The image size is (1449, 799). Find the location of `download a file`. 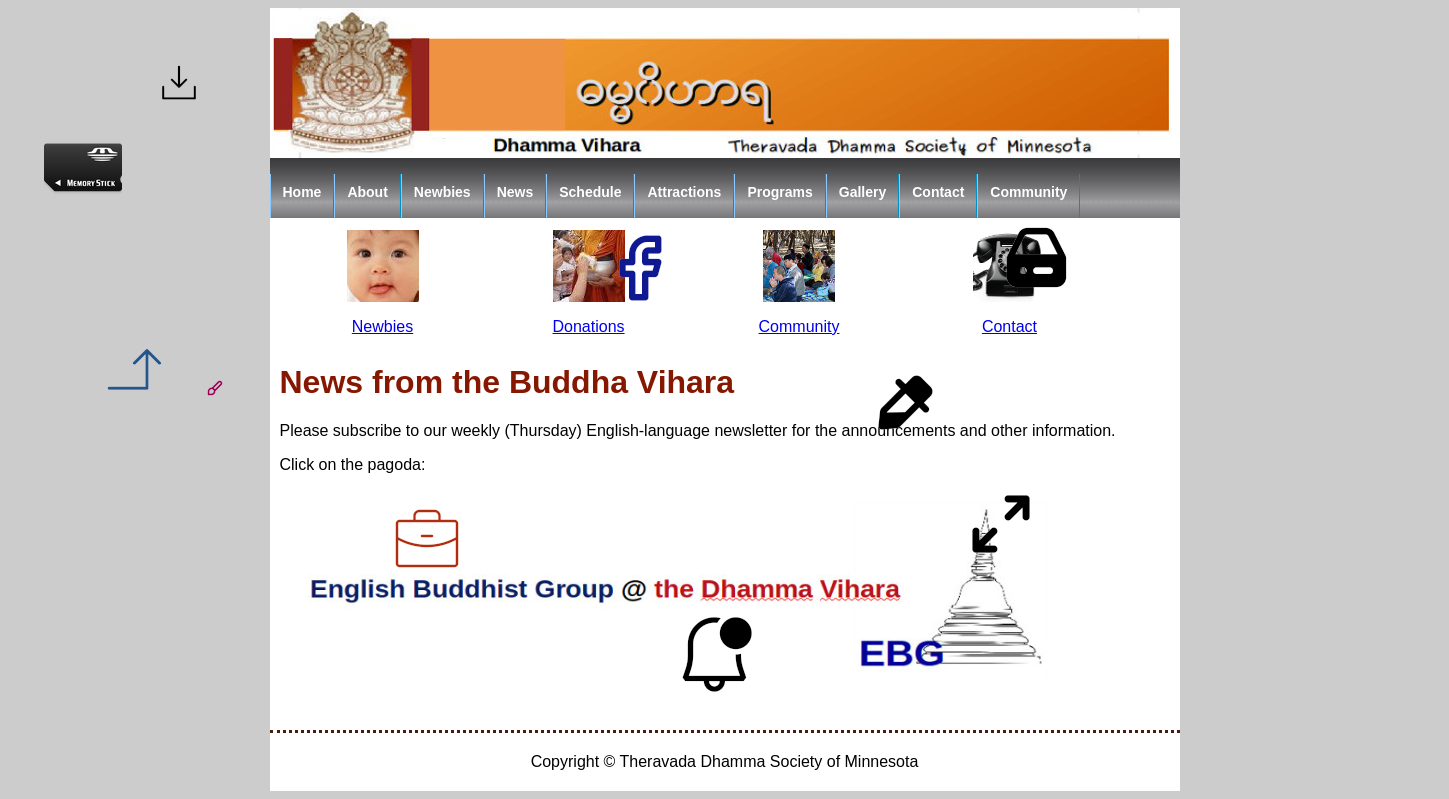

download a file is located at coordinates (179, 84).